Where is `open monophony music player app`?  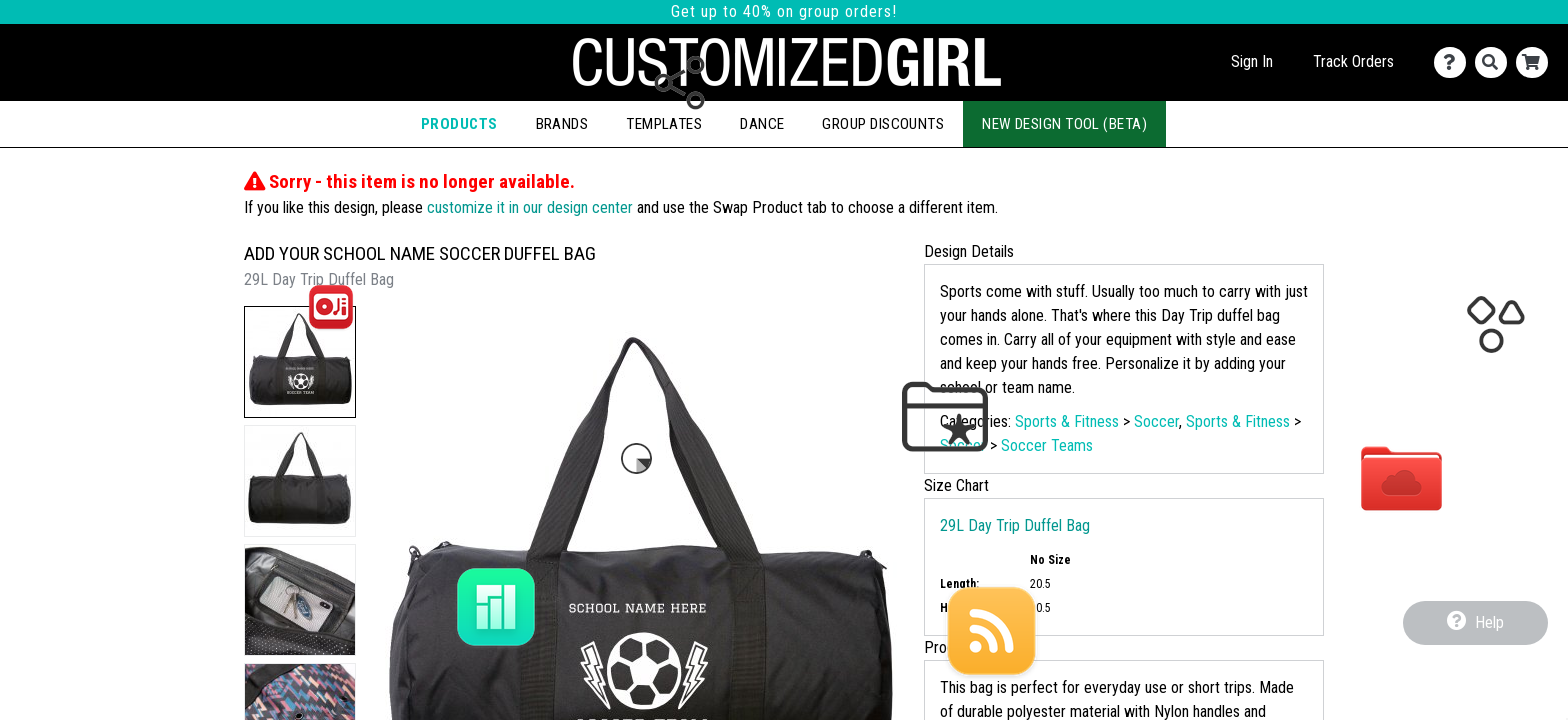
open monophony music player app is located at coordinates (331, 307).